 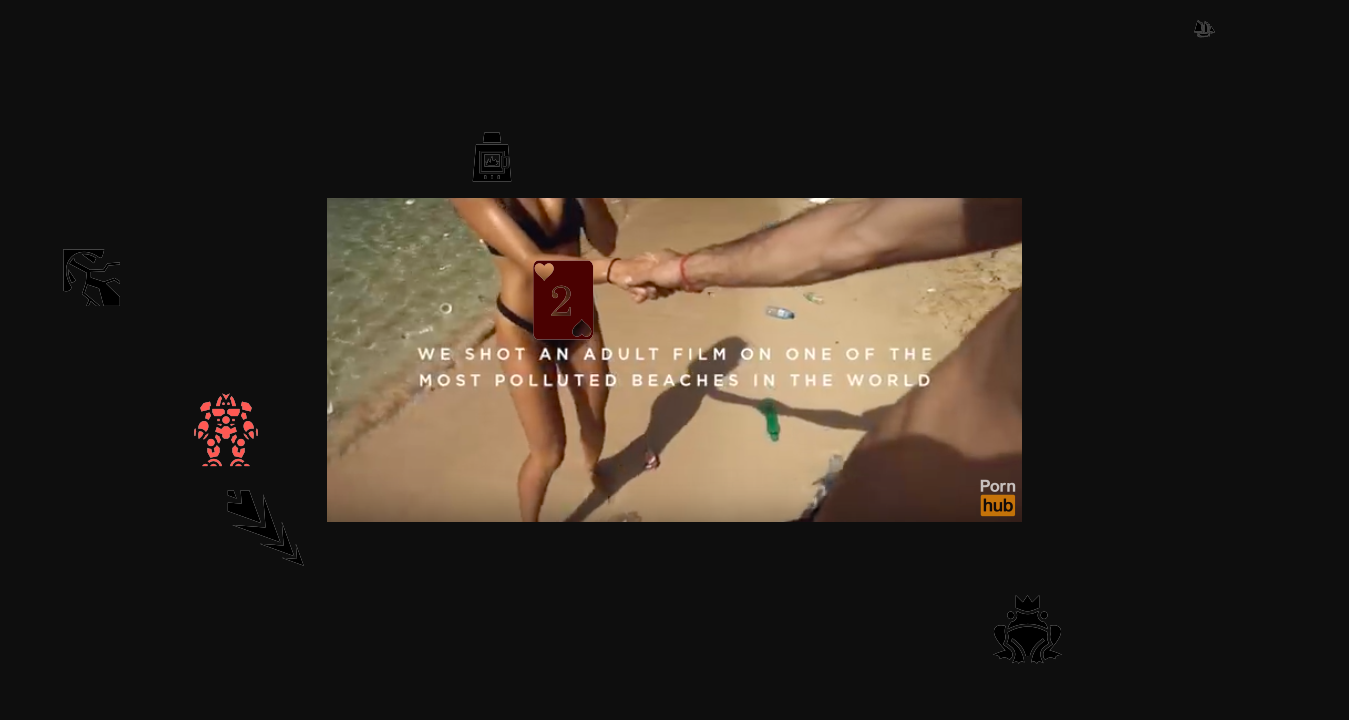 What do you see at coordinates (1204, 28) in the screenshot?
I see `fishing activity or minigame` at bounding box center [1204, 28].